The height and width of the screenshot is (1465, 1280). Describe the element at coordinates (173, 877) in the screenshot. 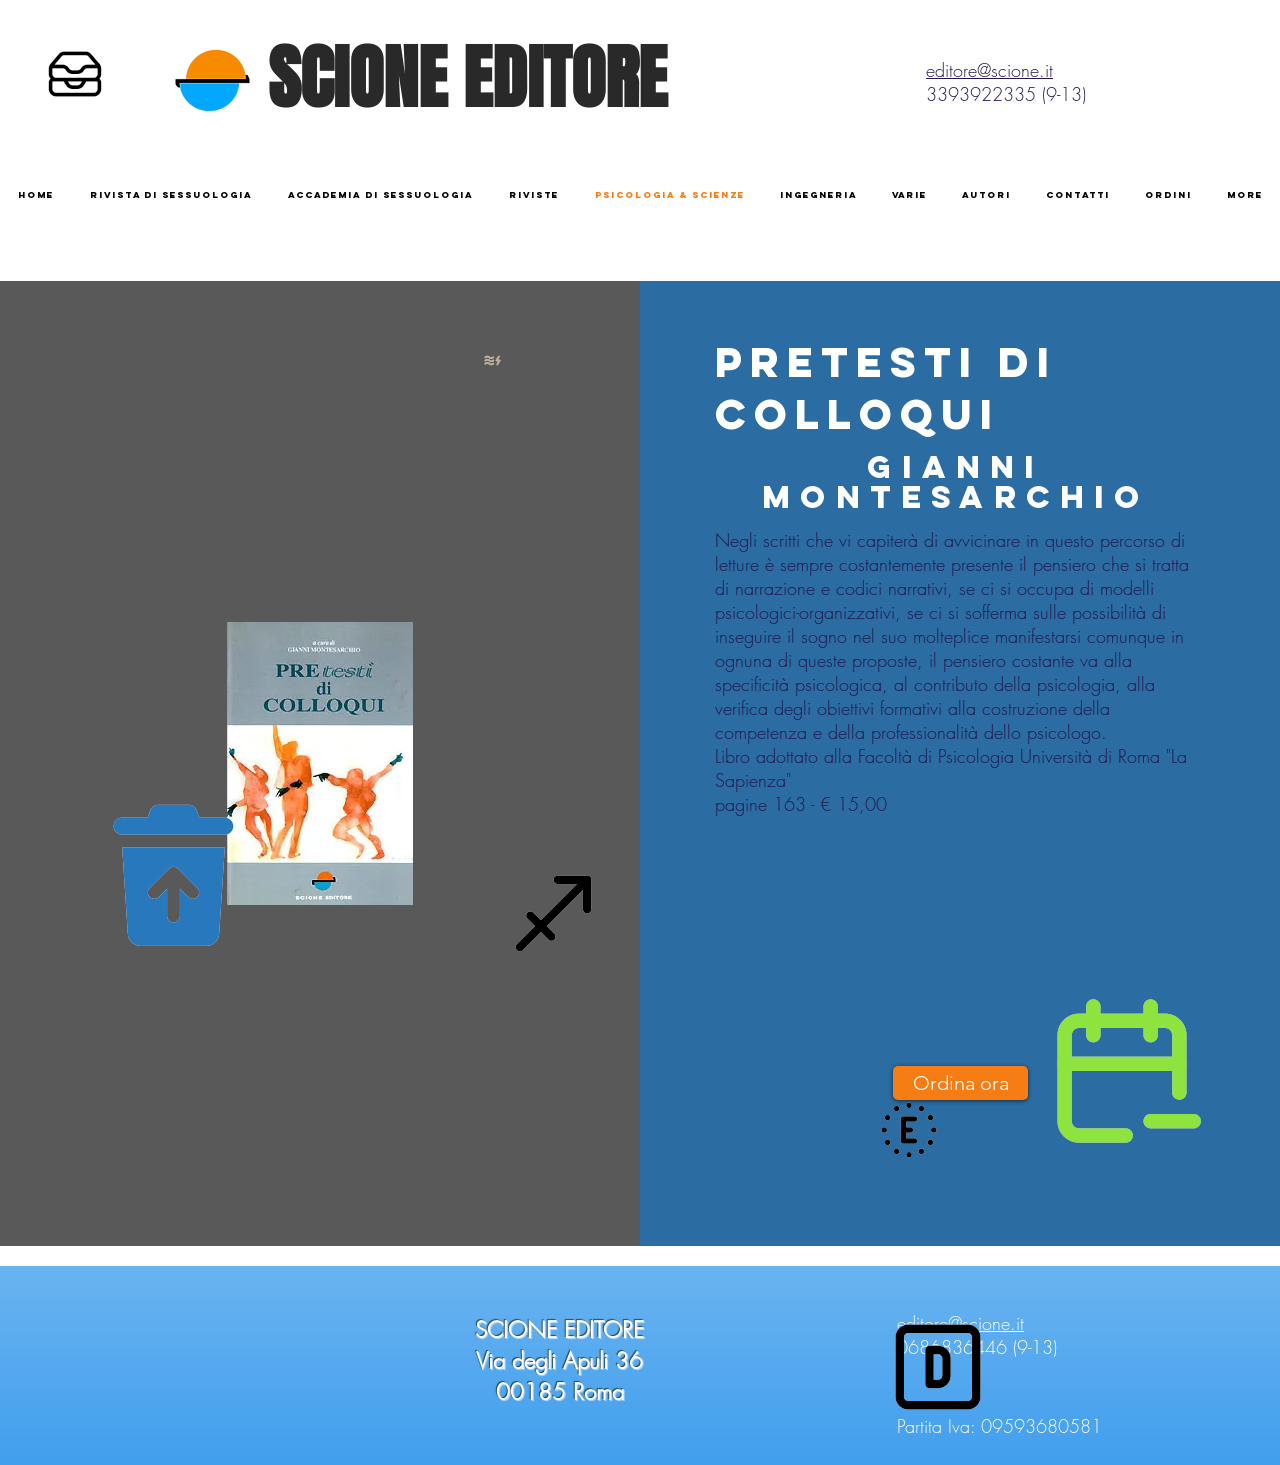

I see `restore a deleted item from trash` at that location.